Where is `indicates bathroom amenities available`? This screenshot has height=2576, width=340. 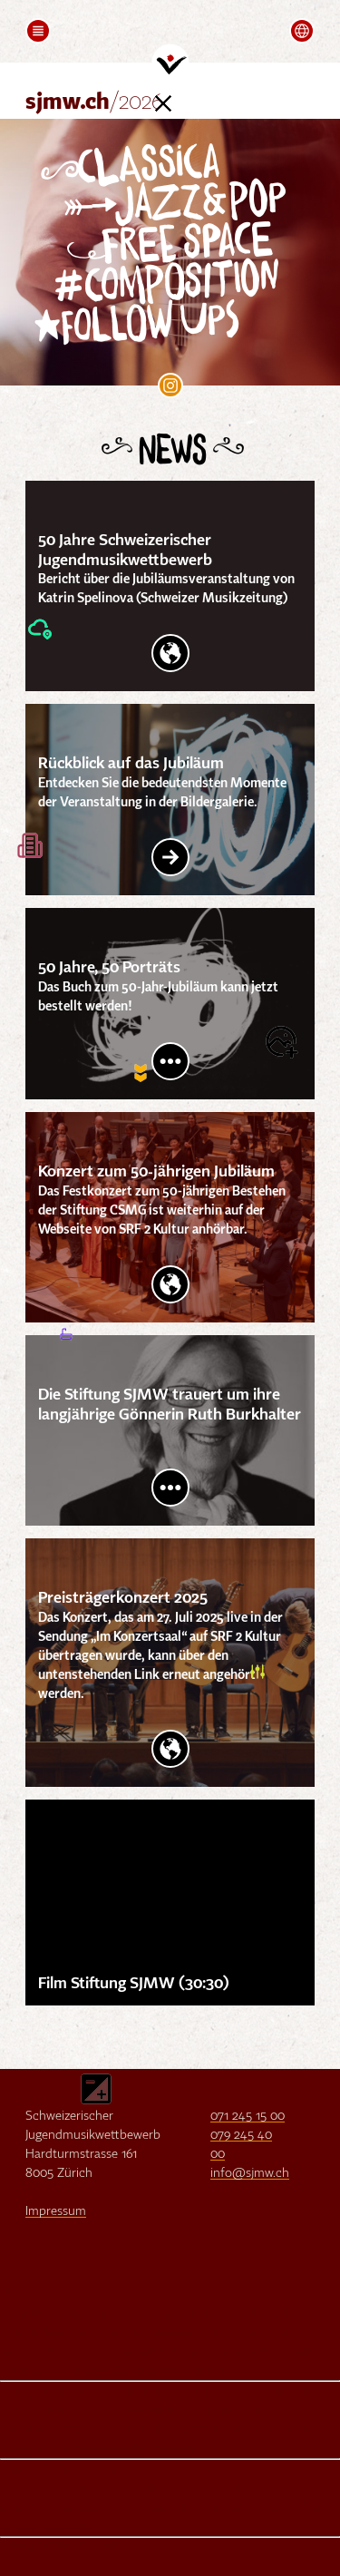 indicates bathroom amenities available is located at coordinates (66, 1334).